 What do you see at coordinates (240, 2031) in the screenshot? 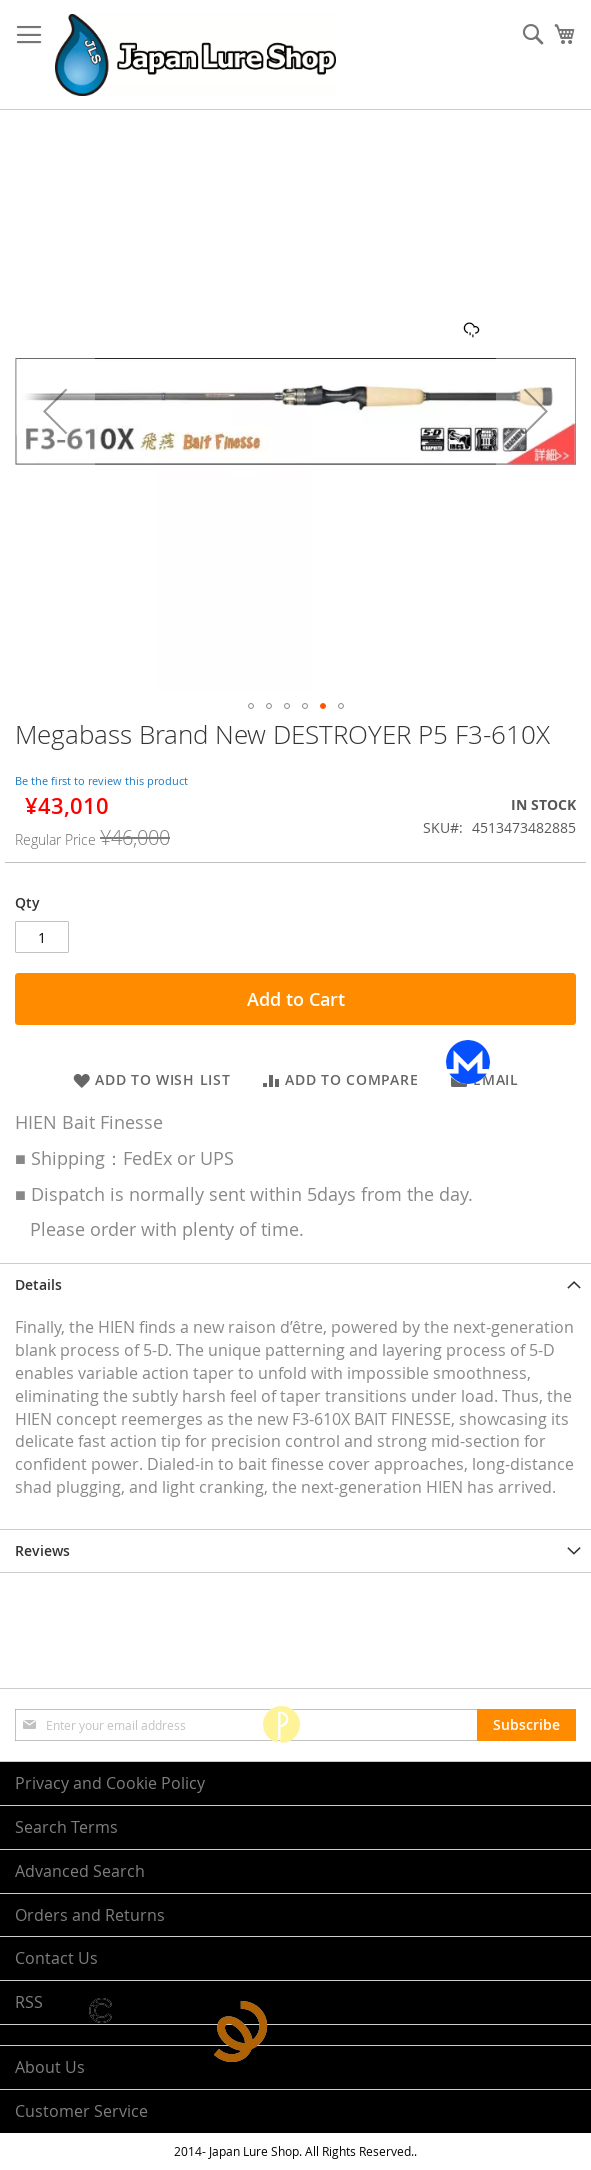
I see `spring creators platform logo` at bounding box center [240, 2031].